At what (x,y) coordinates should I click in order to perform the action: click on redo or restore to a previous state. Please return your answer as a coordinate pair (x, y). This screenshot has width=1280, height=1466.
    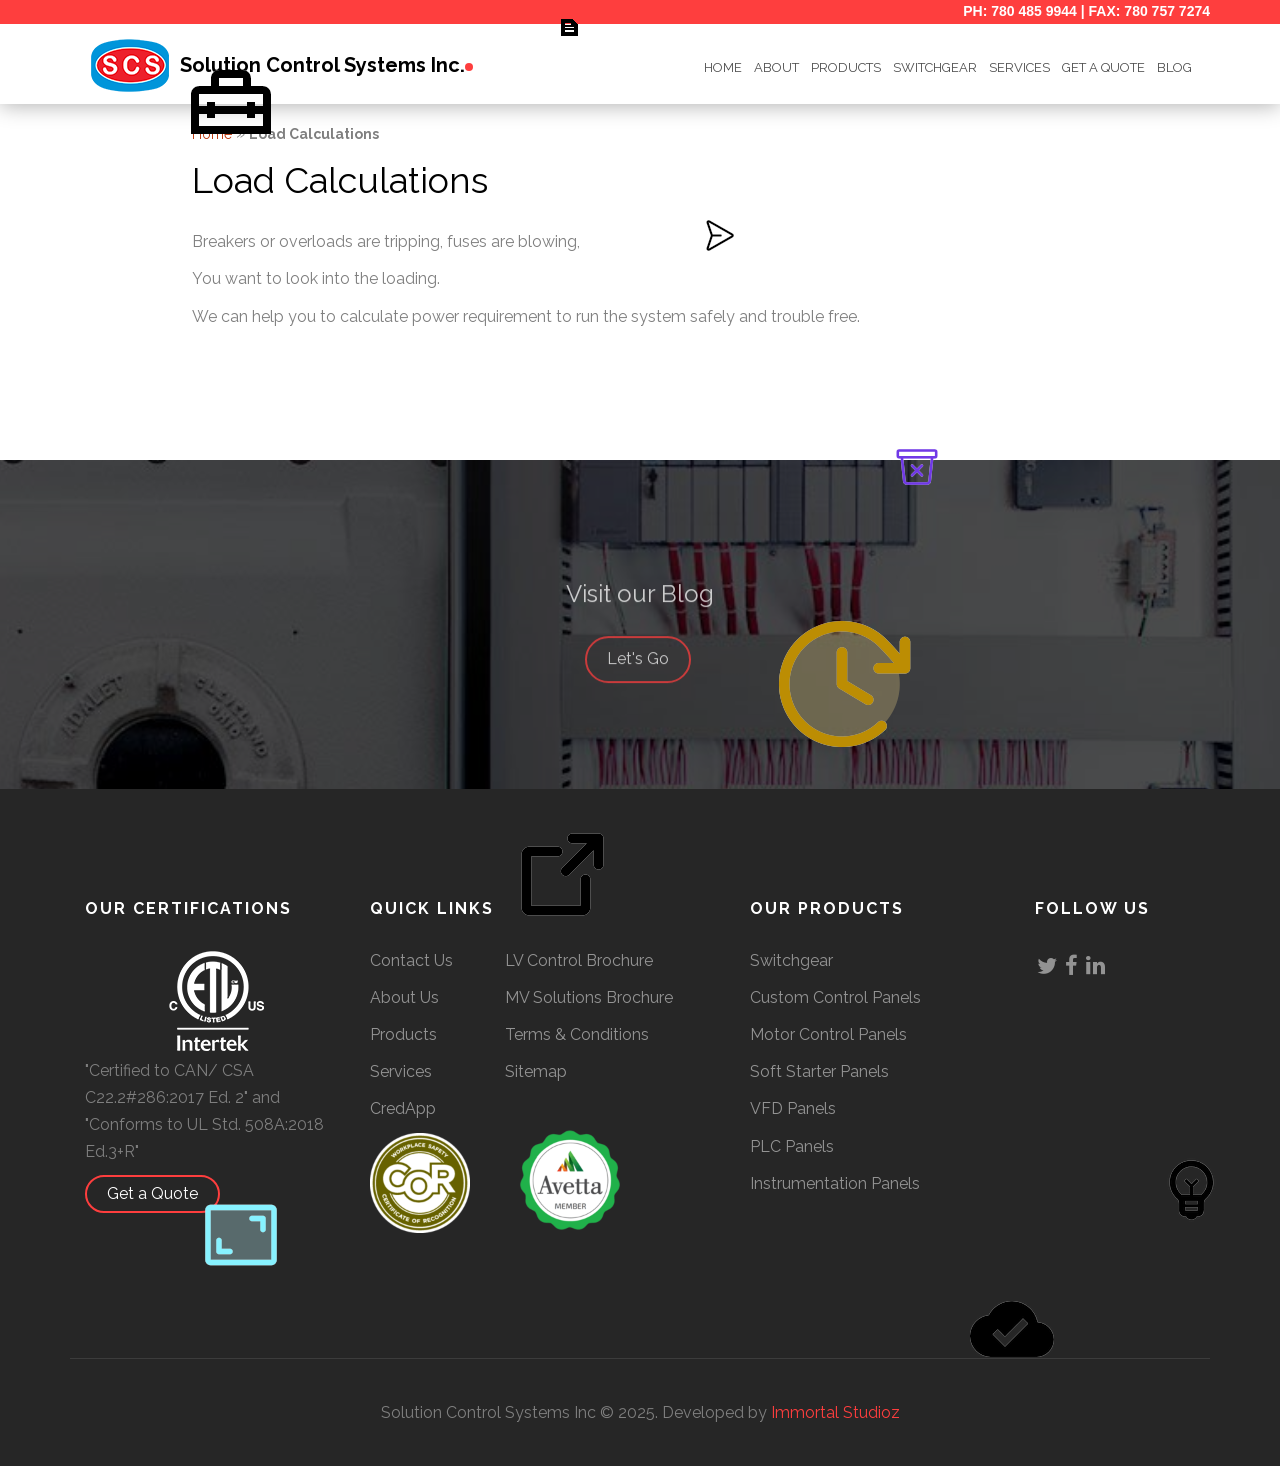
    Looking at the image, I should click on (842, 684).